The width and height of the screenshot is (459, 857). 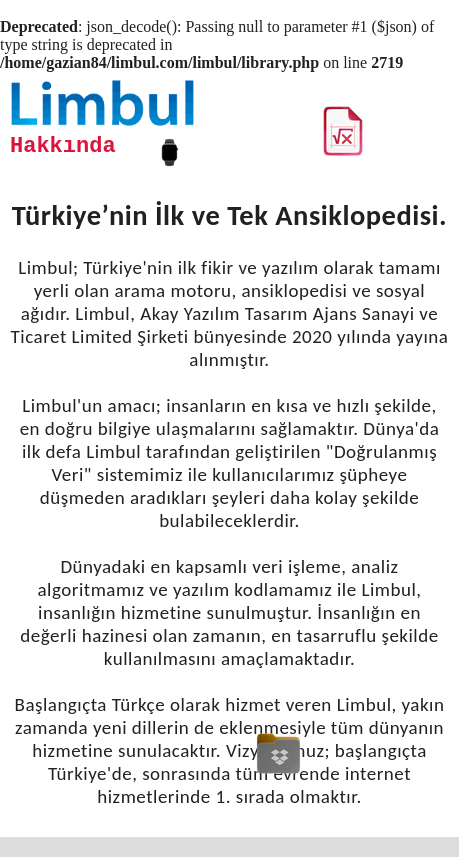 I want to click on open an opendocument formula template file, so click(x=343, y=131).